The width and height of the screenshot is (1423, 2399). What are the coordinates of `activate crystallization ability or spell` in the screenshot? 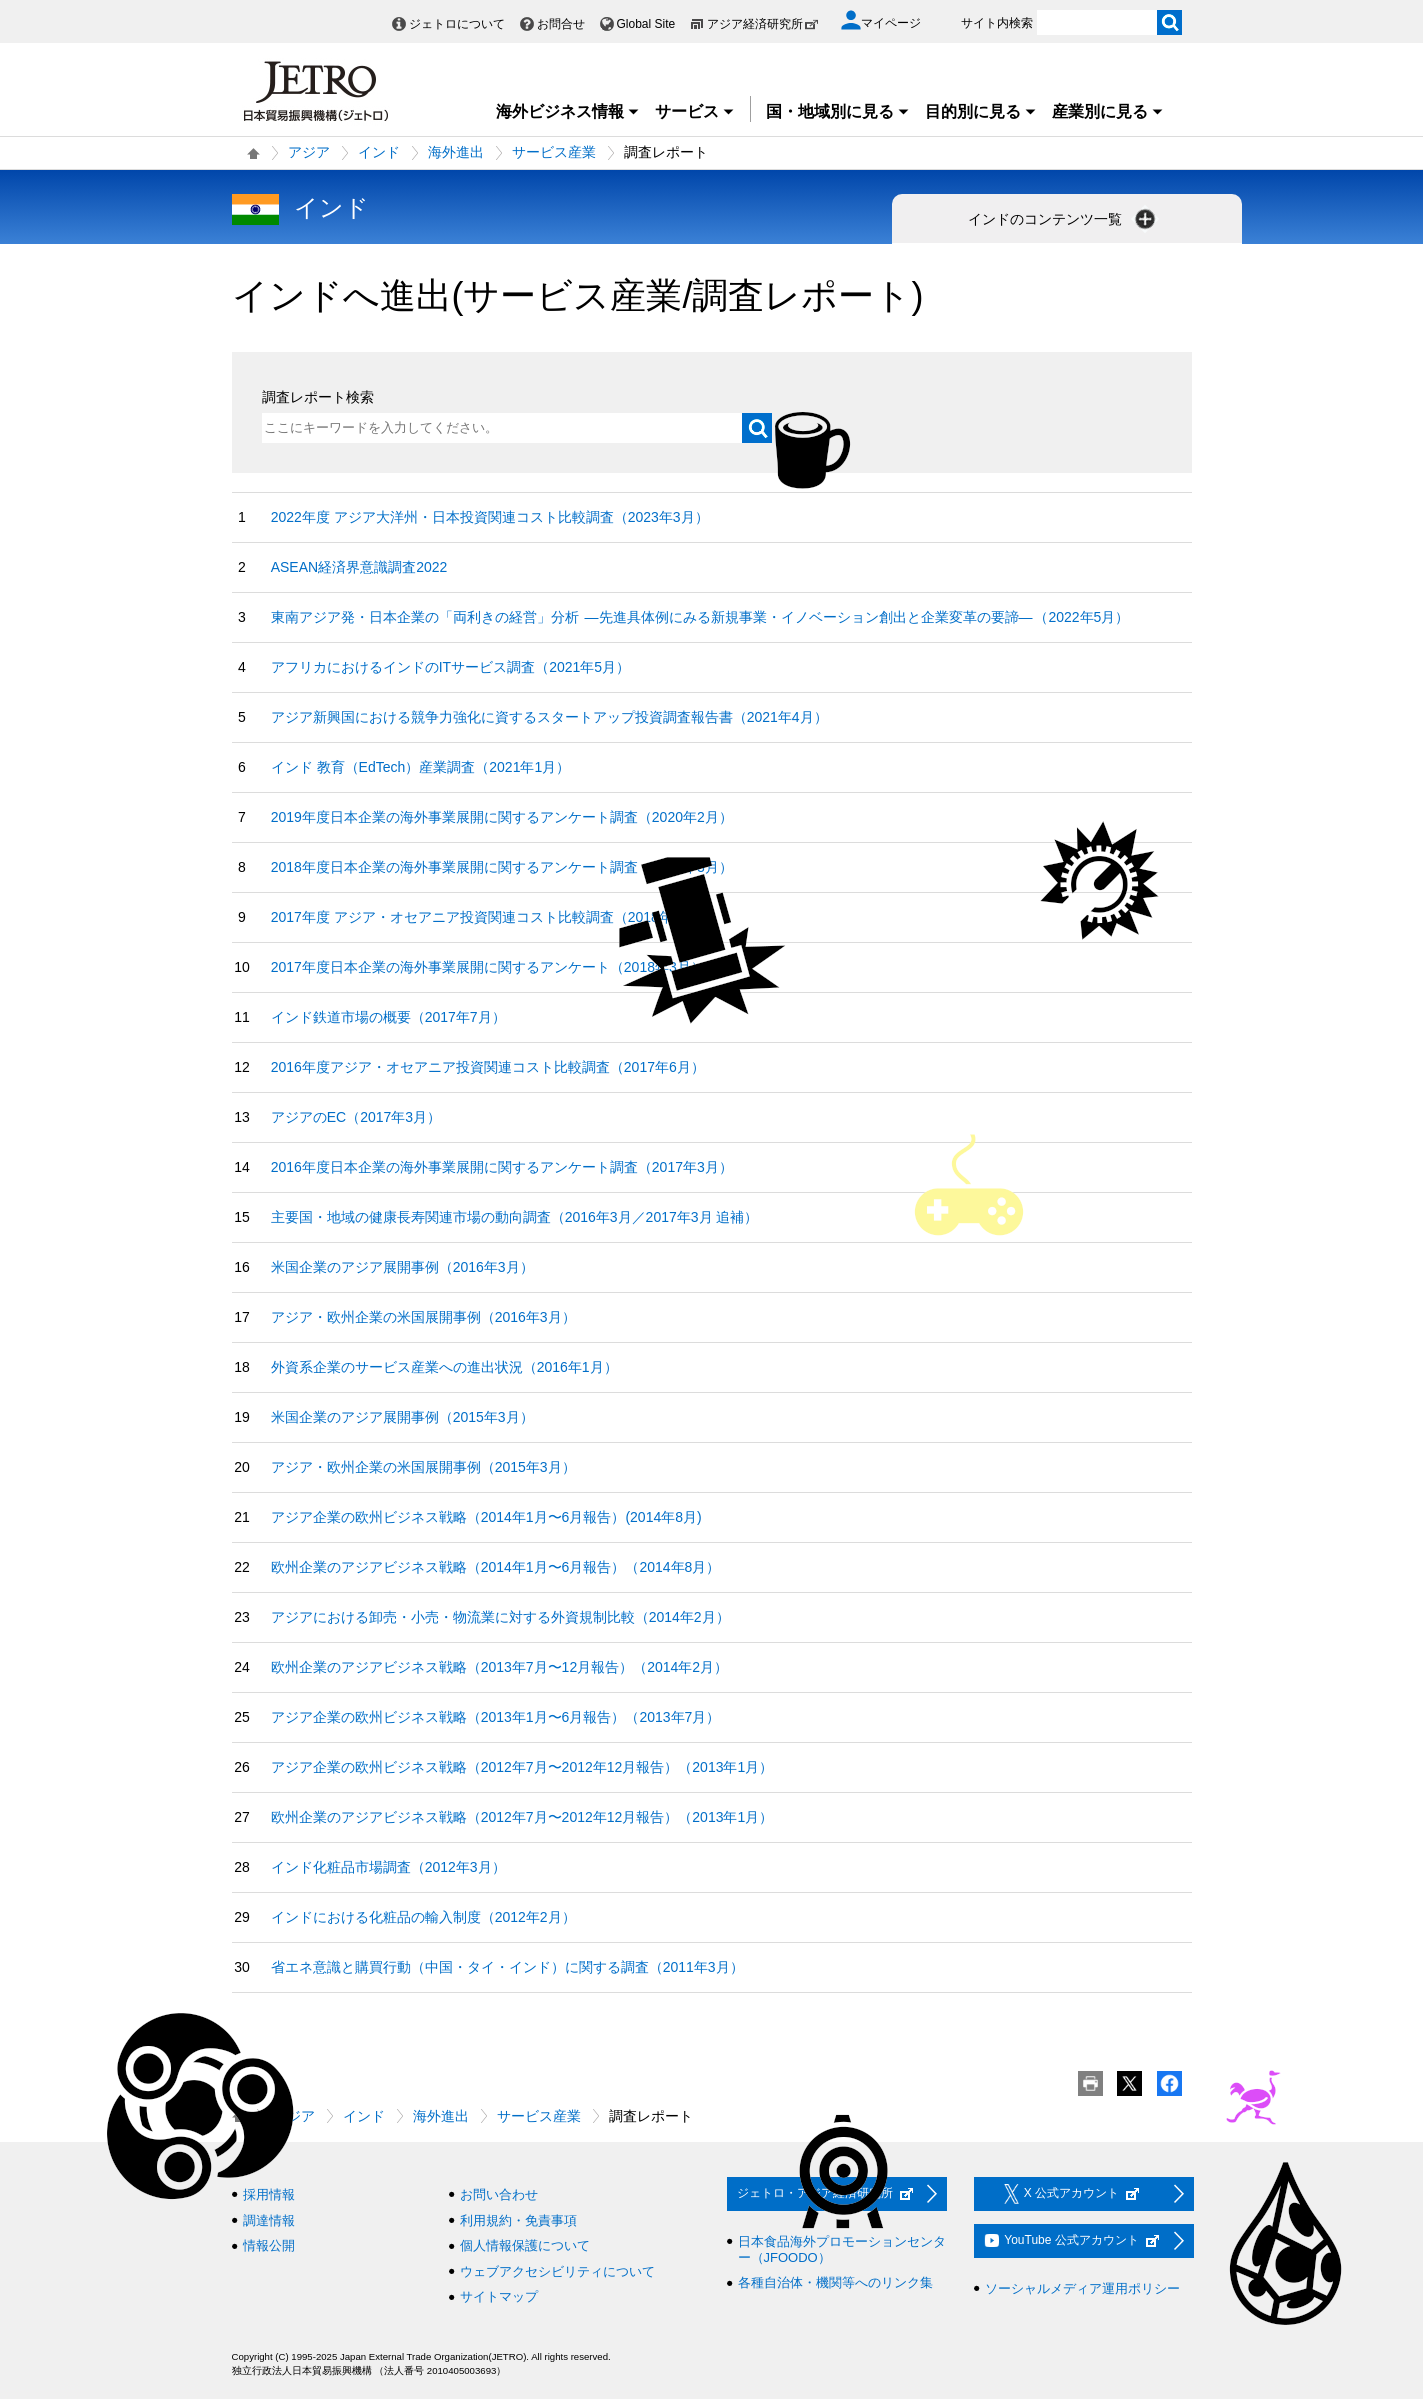 It's located at (1286, 2239).